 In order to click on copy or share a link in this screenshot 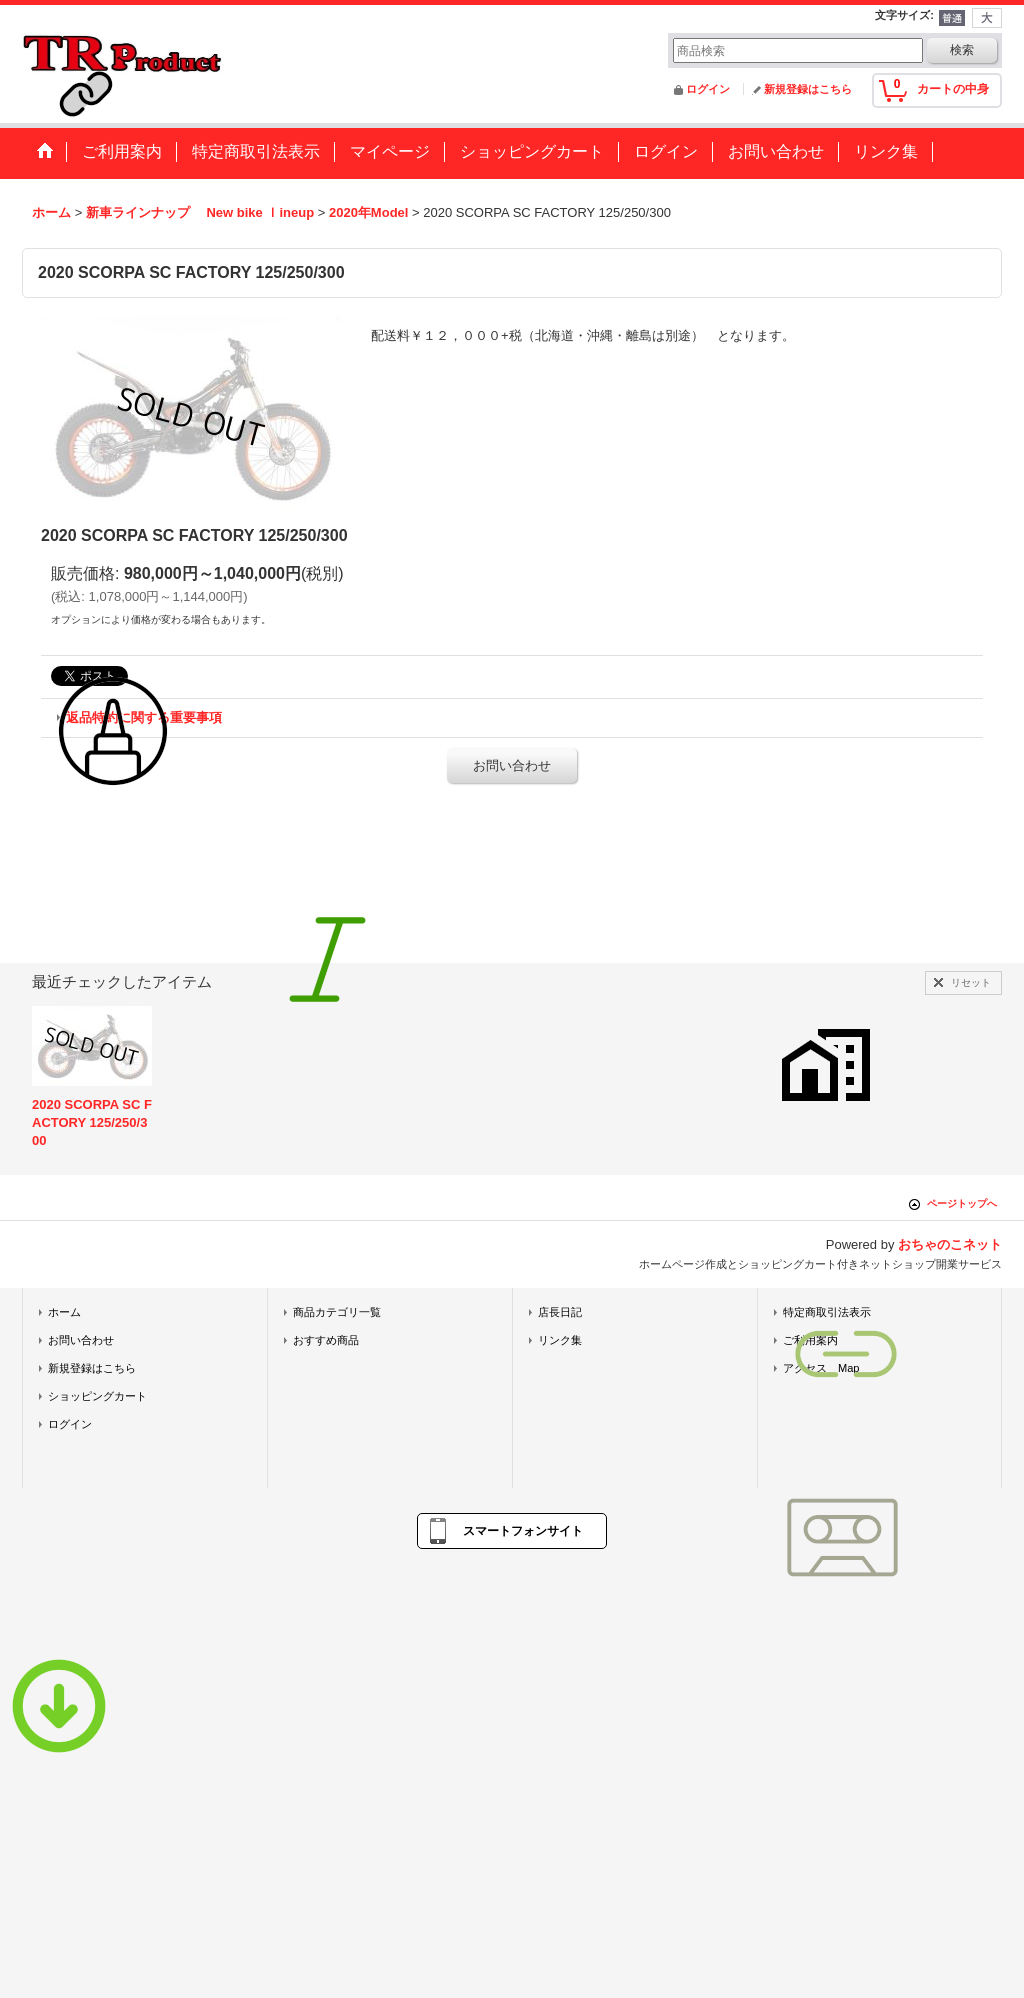, I will do `click(86, 94)`.